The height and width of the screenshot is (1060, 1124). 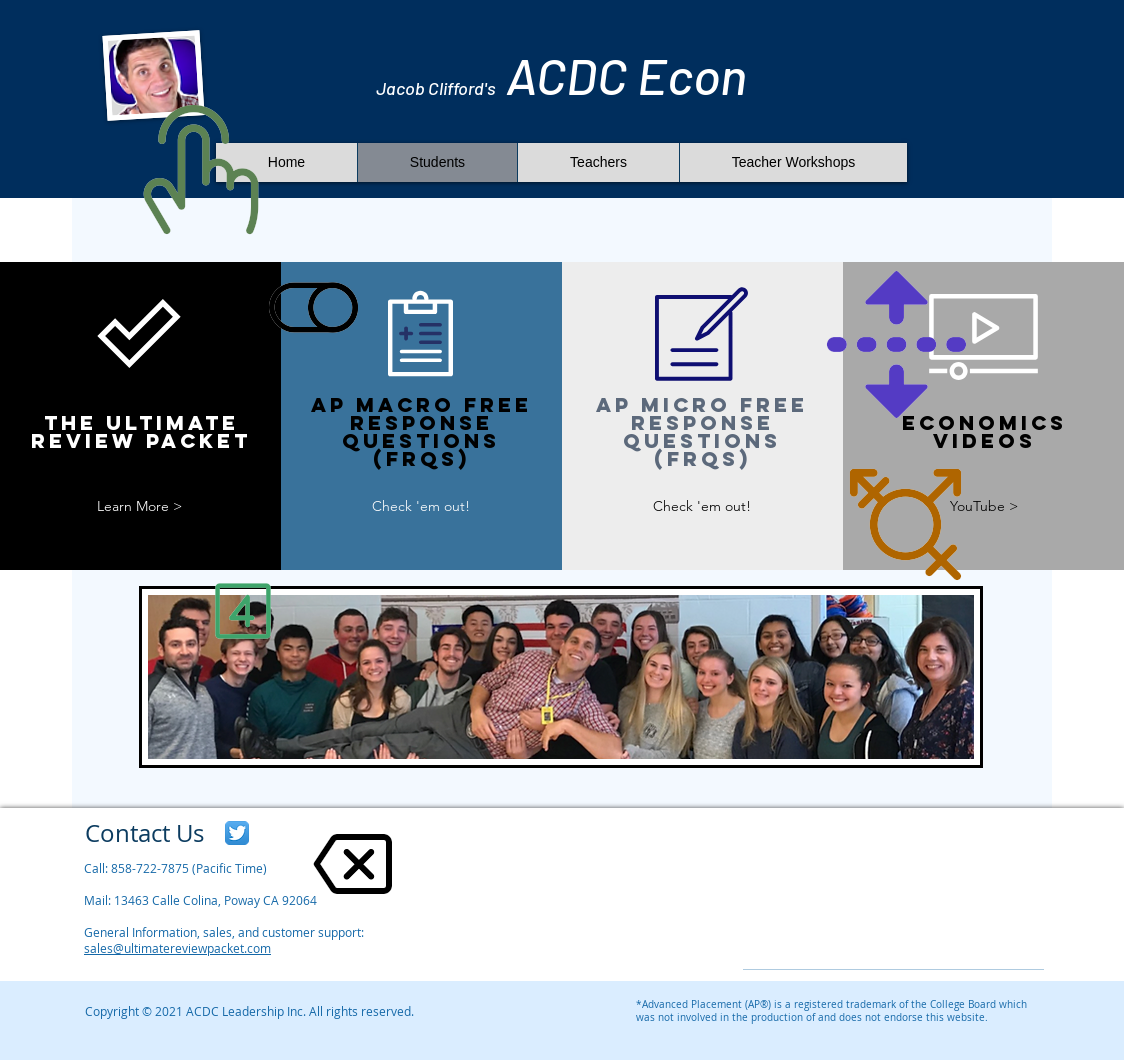 What do you see at coordinates (905, 524) in the screenshot?
I see `indicates transgender identity option` at bounding box center [905, 524].